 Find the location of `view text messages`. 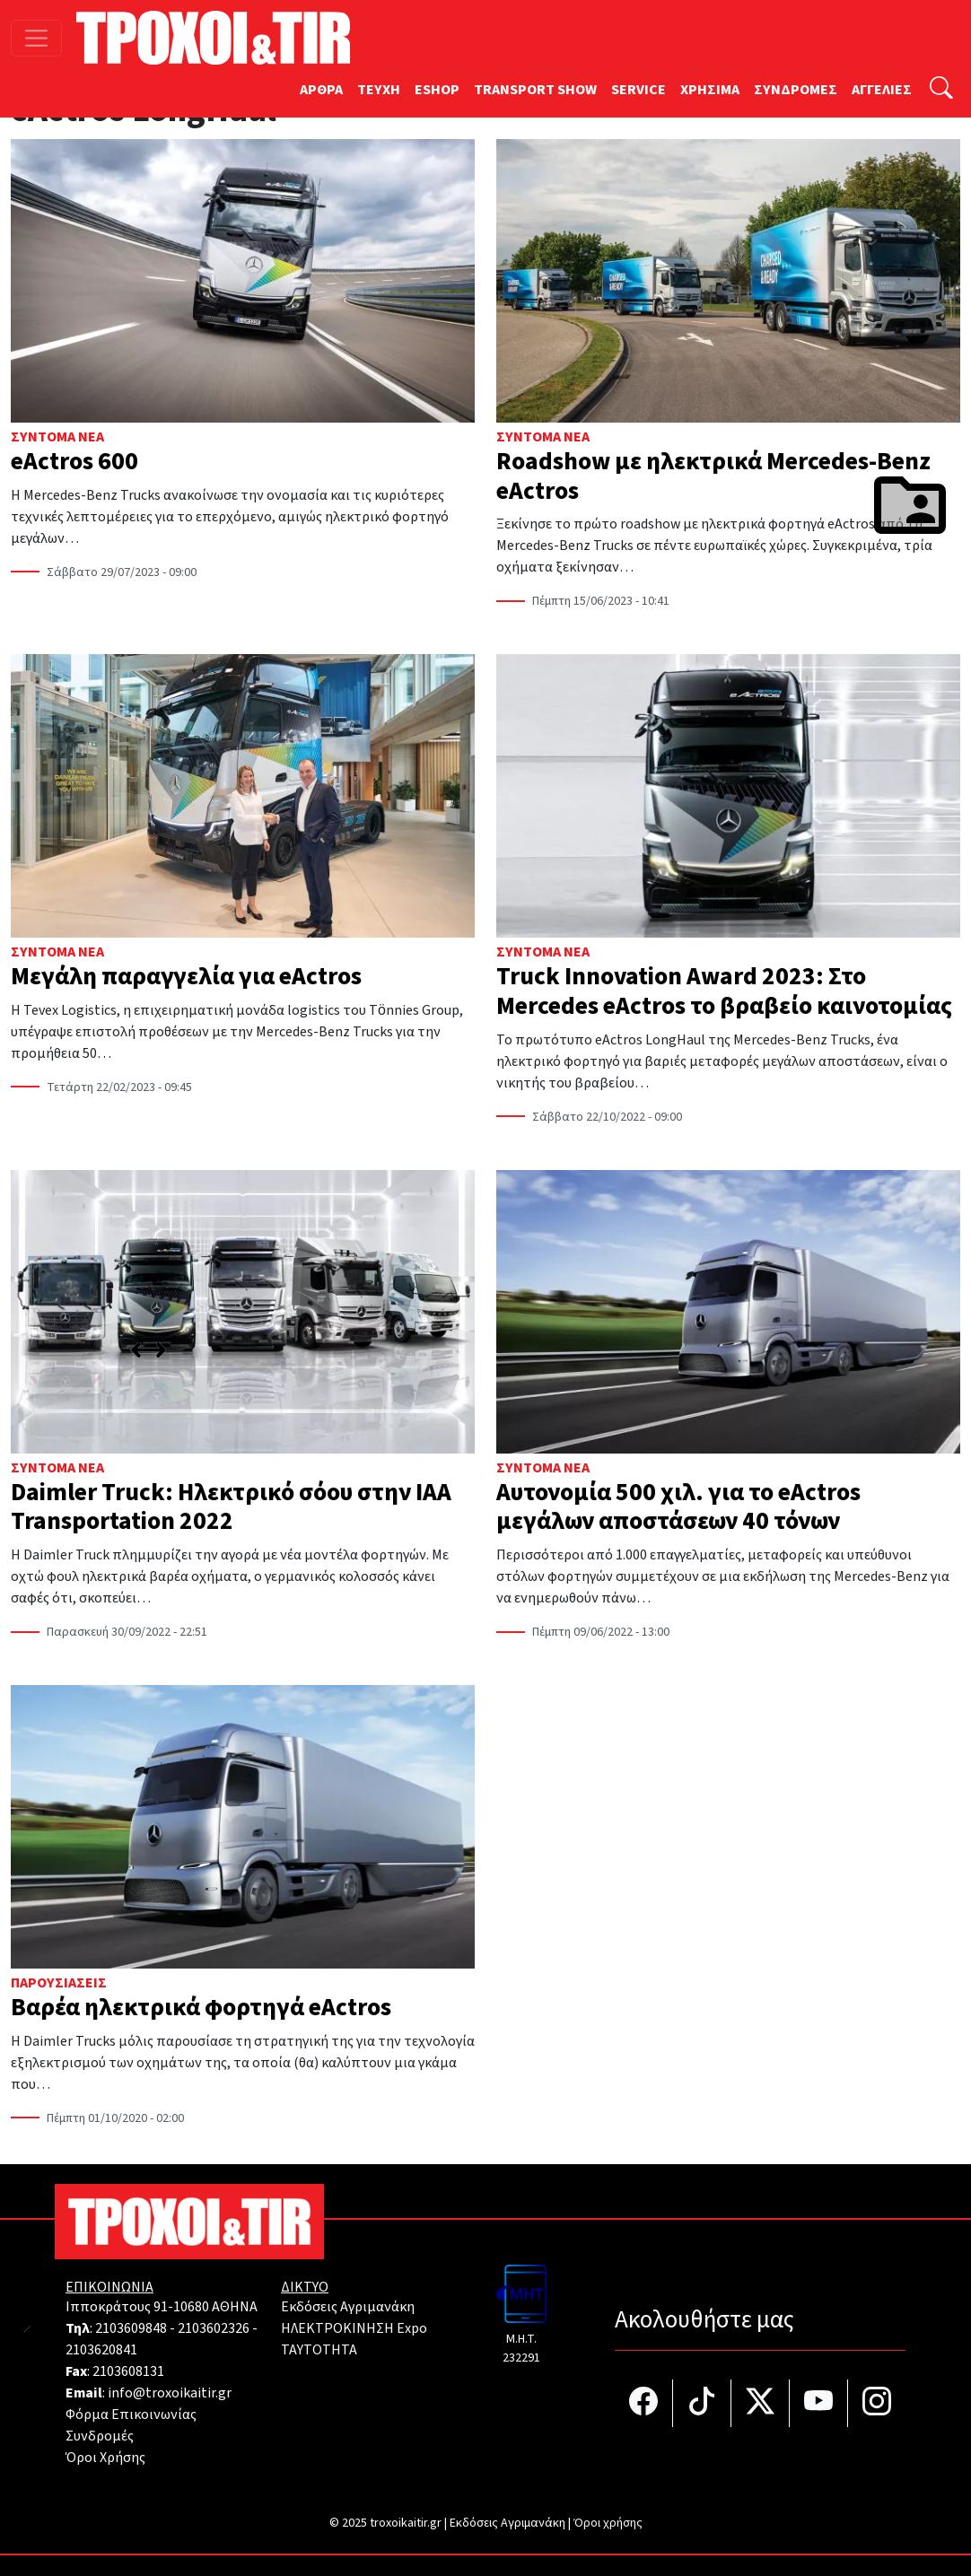

view text messages is located at coordinates (39, 2317).